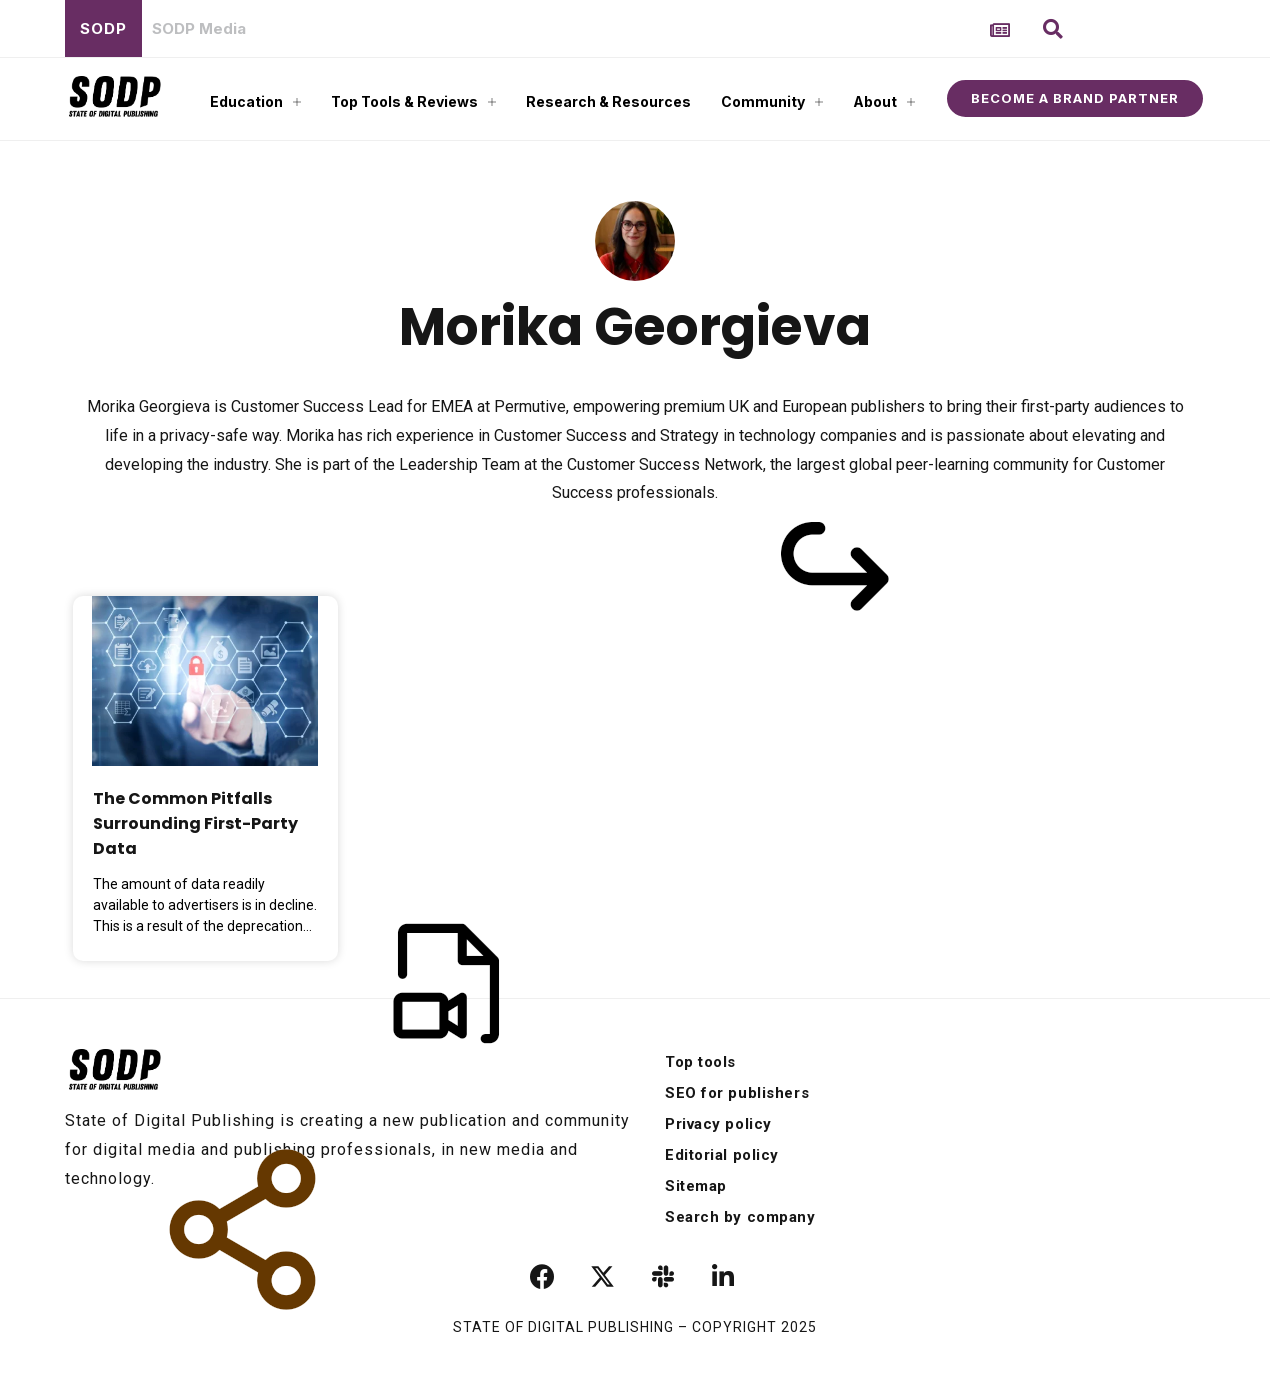  I want to click on open a video file, so click(448, 983).